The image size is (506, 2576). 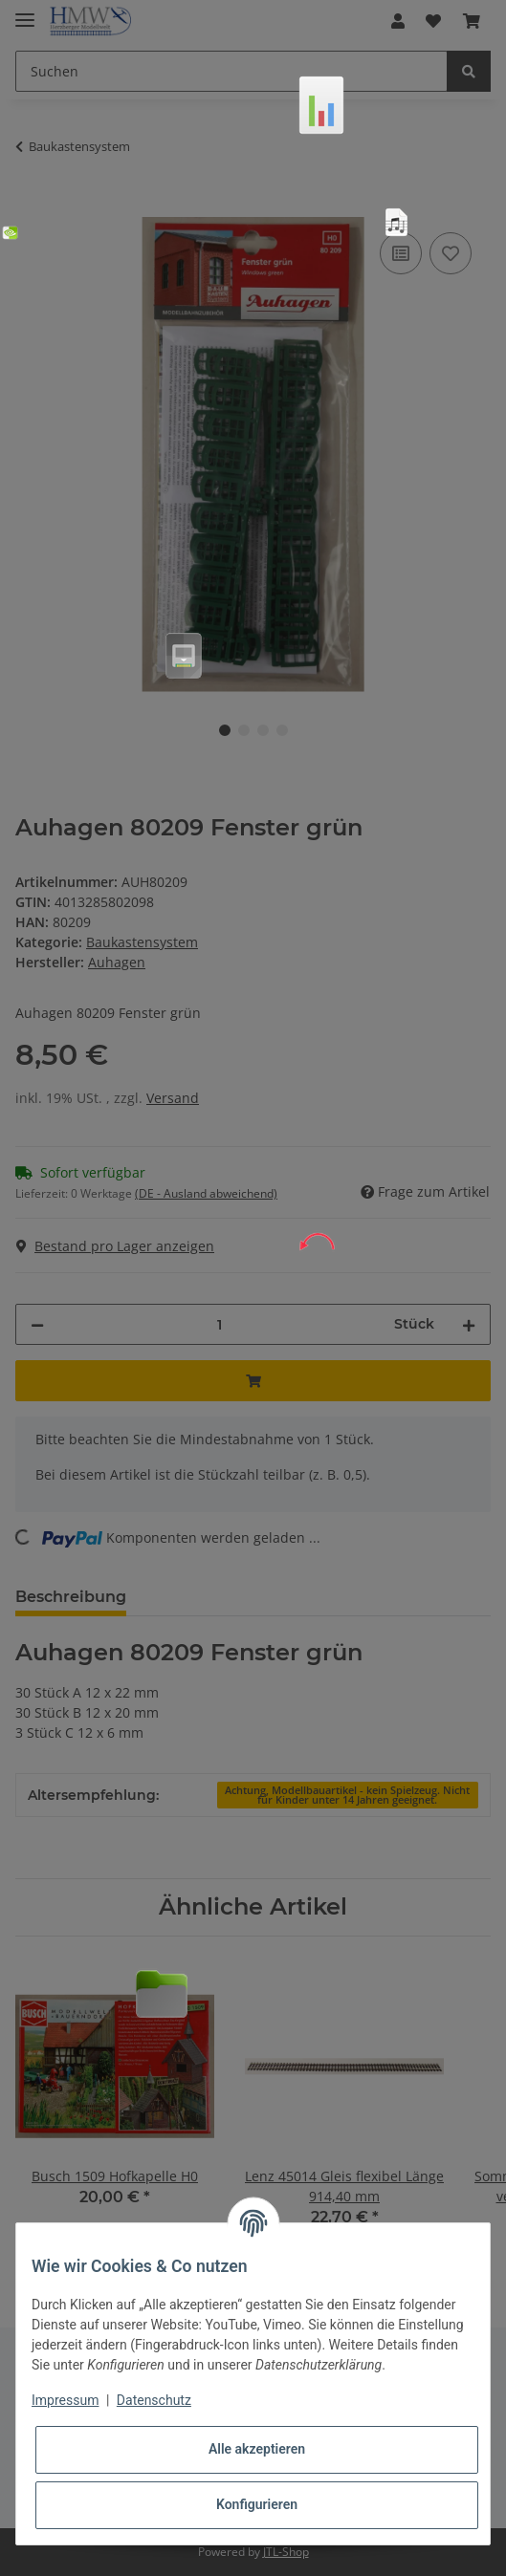 I want to click on open NVIDIA graphics card settings, so click(x=10, y=232).